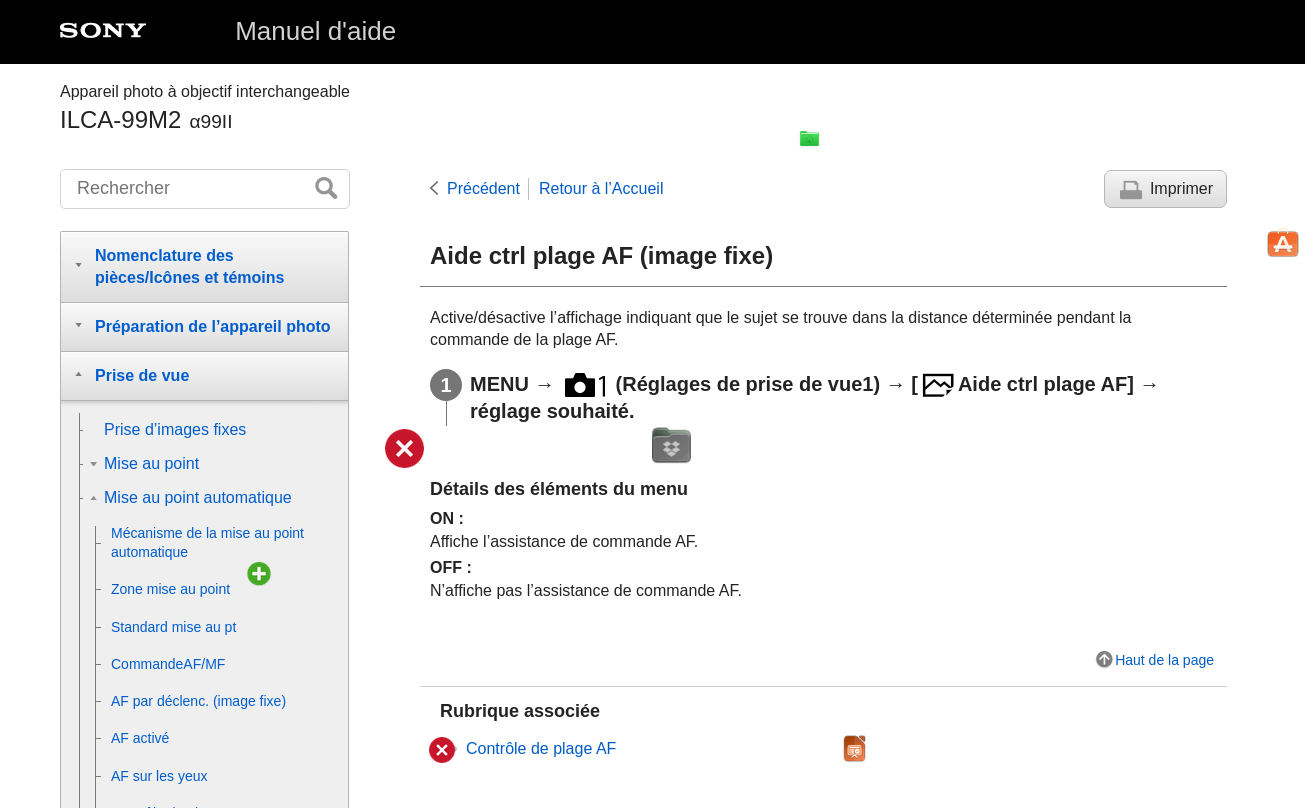  What do you see at coordinates (1283, 244) in the screenshot?
I see `open the software center to browse and install apps` at bounding box center [1283, 244].